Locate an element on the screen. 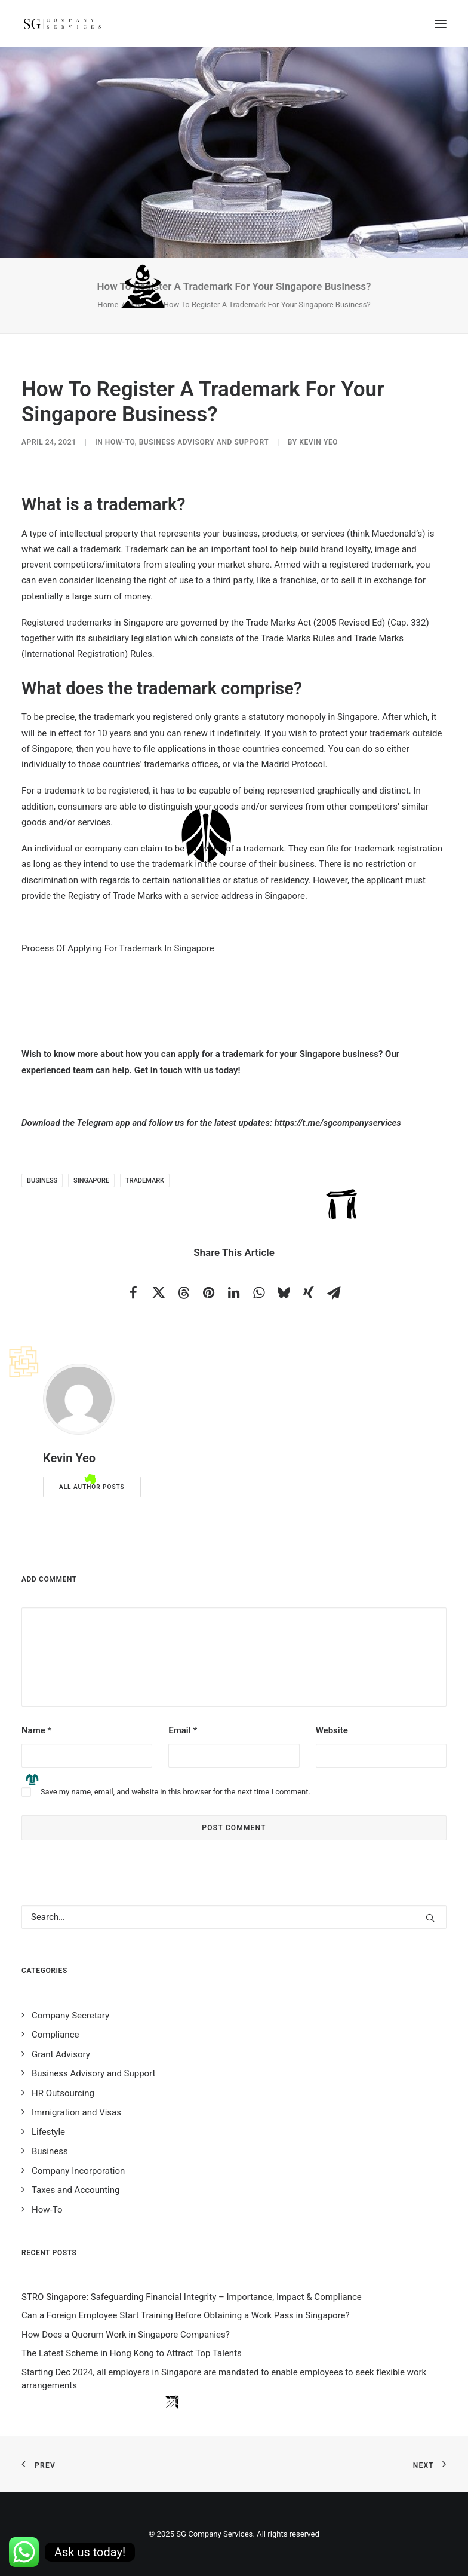 This screenshot has height=2576, width=468. view ancient landmarks or historical sites is located at coordinates (341, 1204).